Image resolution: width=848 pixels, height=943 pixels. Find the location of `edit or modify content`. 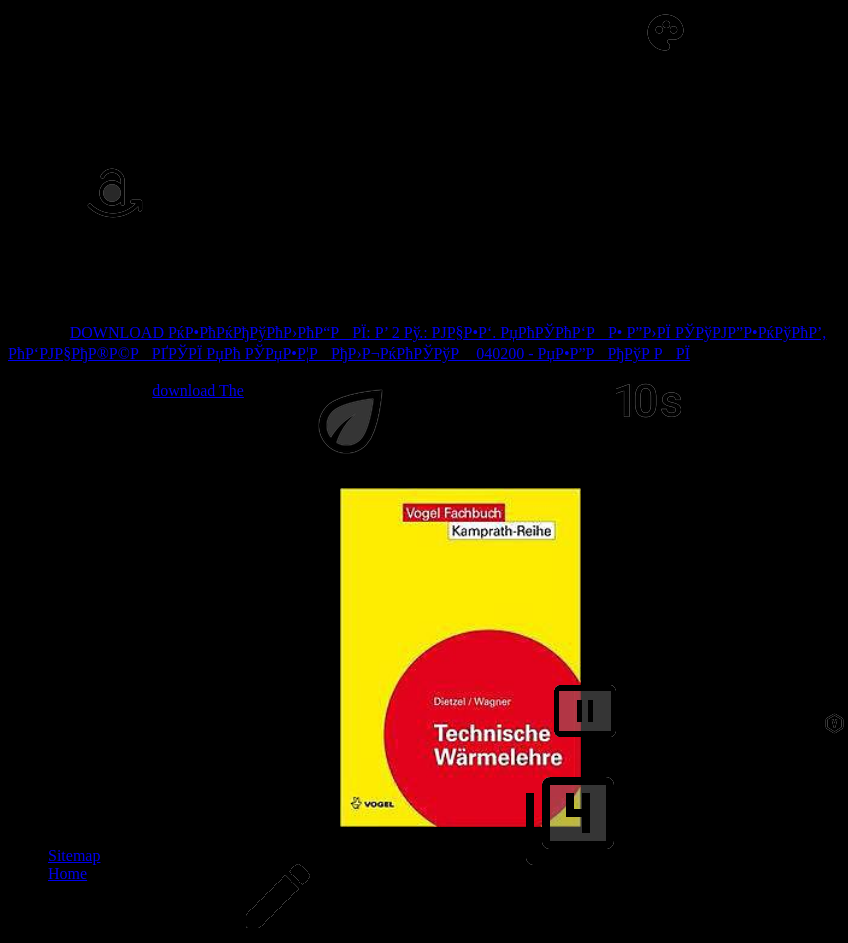

edit or modify content is located at coordinates (278, 896).